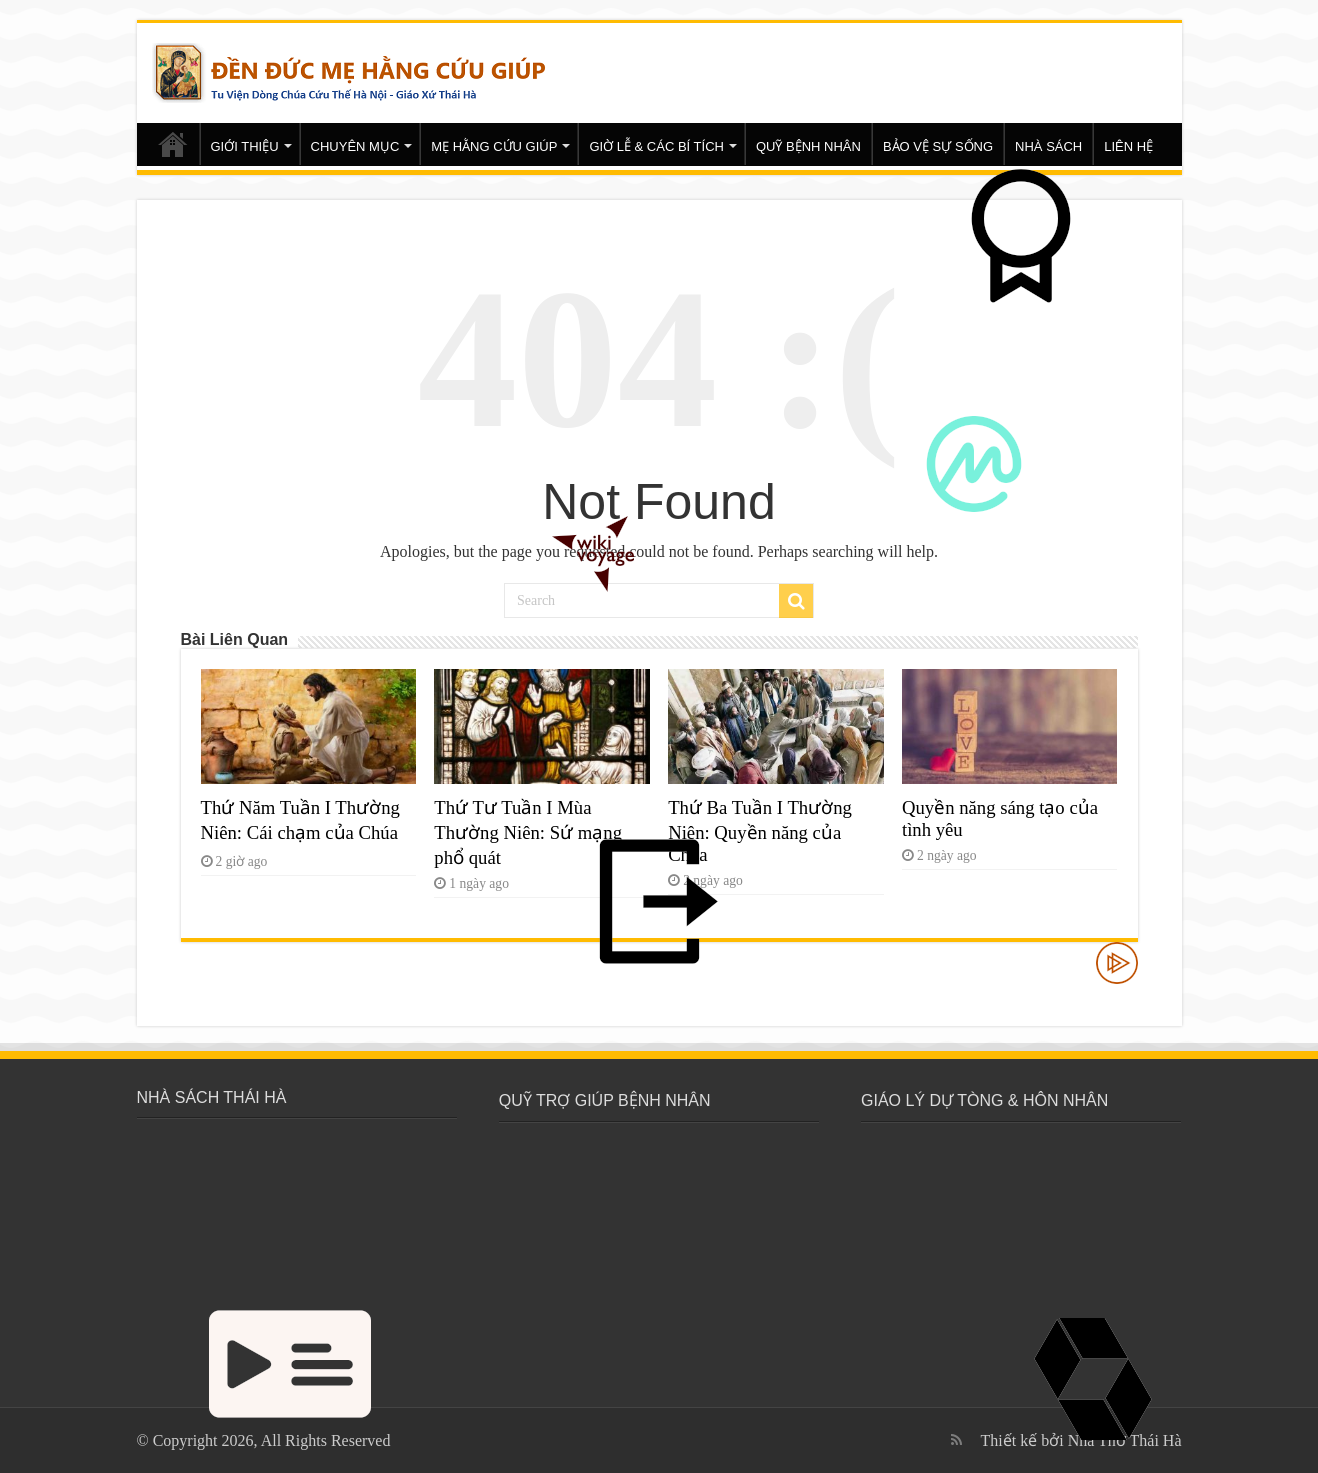  What do you see at coordinates (974, 464) in the screenshot?
I see `open CoinMarketCap app` at bounding box center [974, 464].